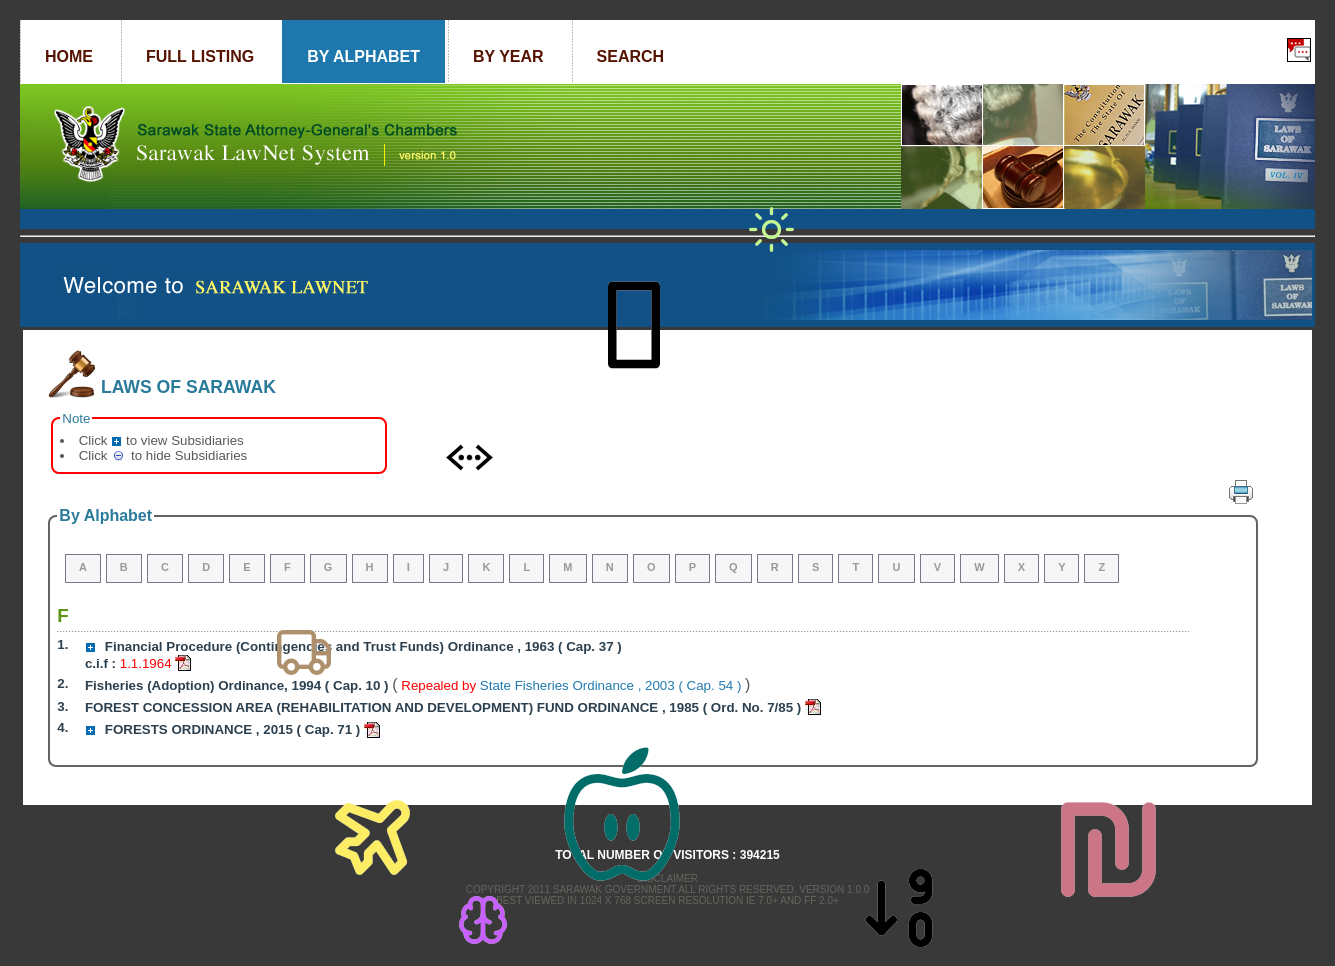  I want to click on enable airplane mode, so click(374, 836).